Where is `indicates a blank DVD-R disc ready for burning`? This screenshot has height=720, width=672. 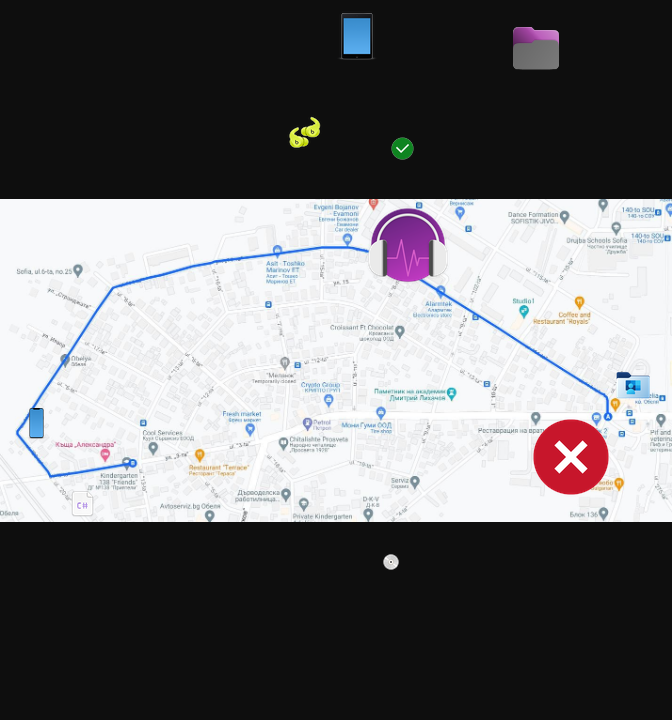 indicates a blank DVD-R disc ready for burning is located at coordinates (391, 562).